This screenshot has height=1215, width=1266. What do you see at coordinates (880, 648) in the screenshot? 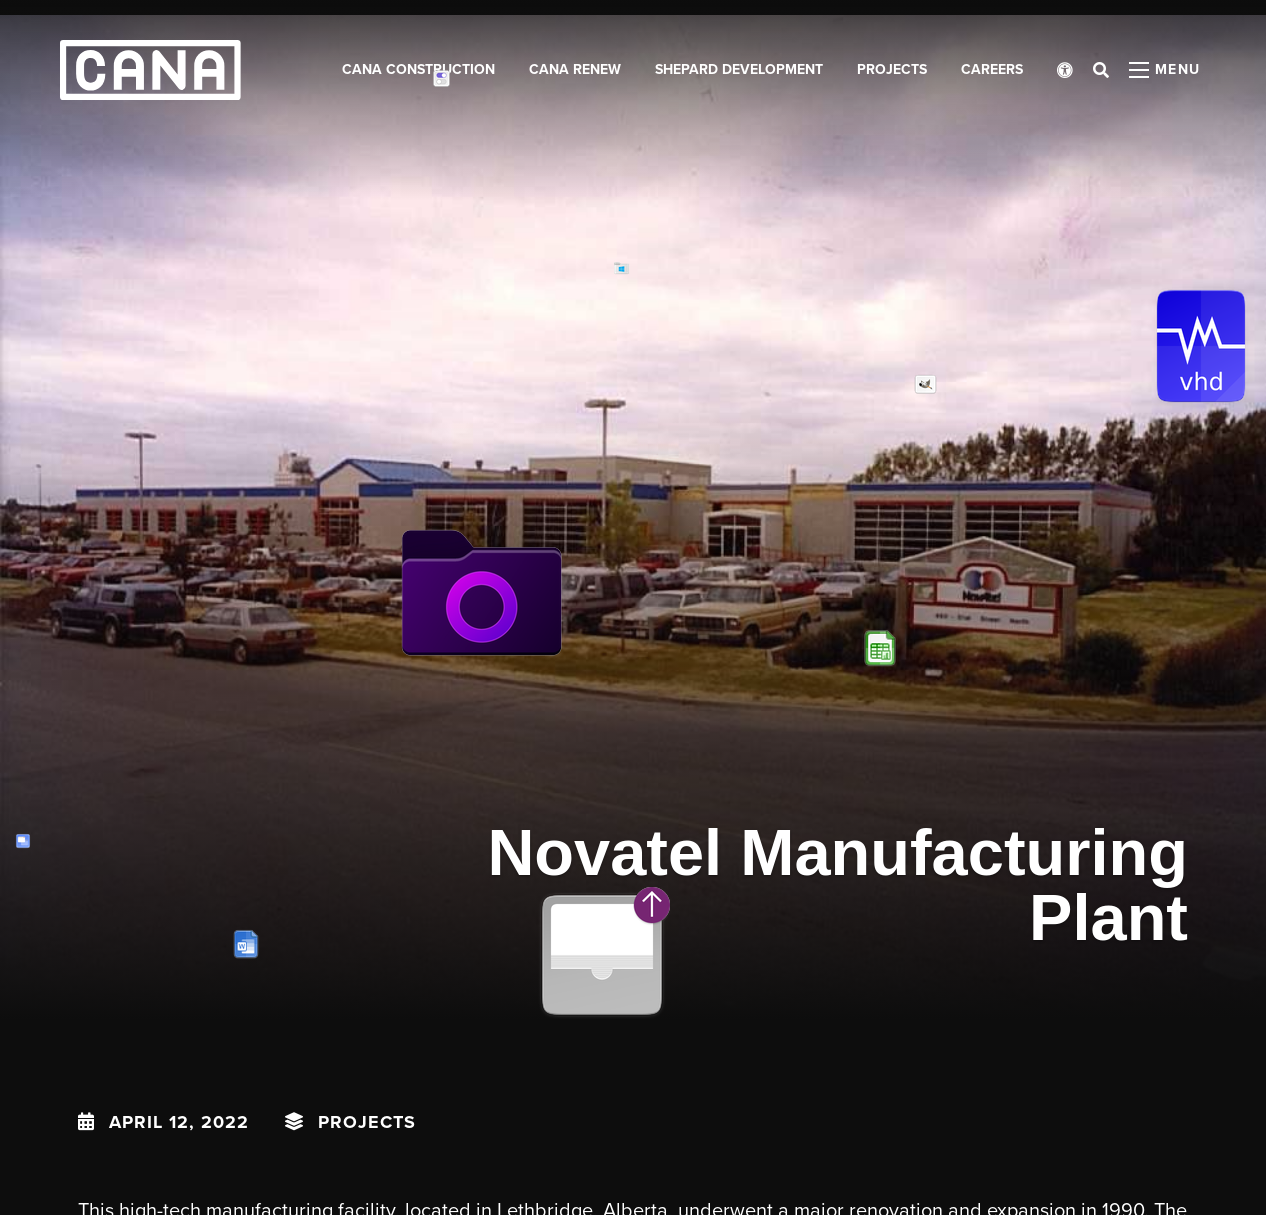
I see `open a libreoffice calc spreadsheet file` at bounding box center [880, 648].